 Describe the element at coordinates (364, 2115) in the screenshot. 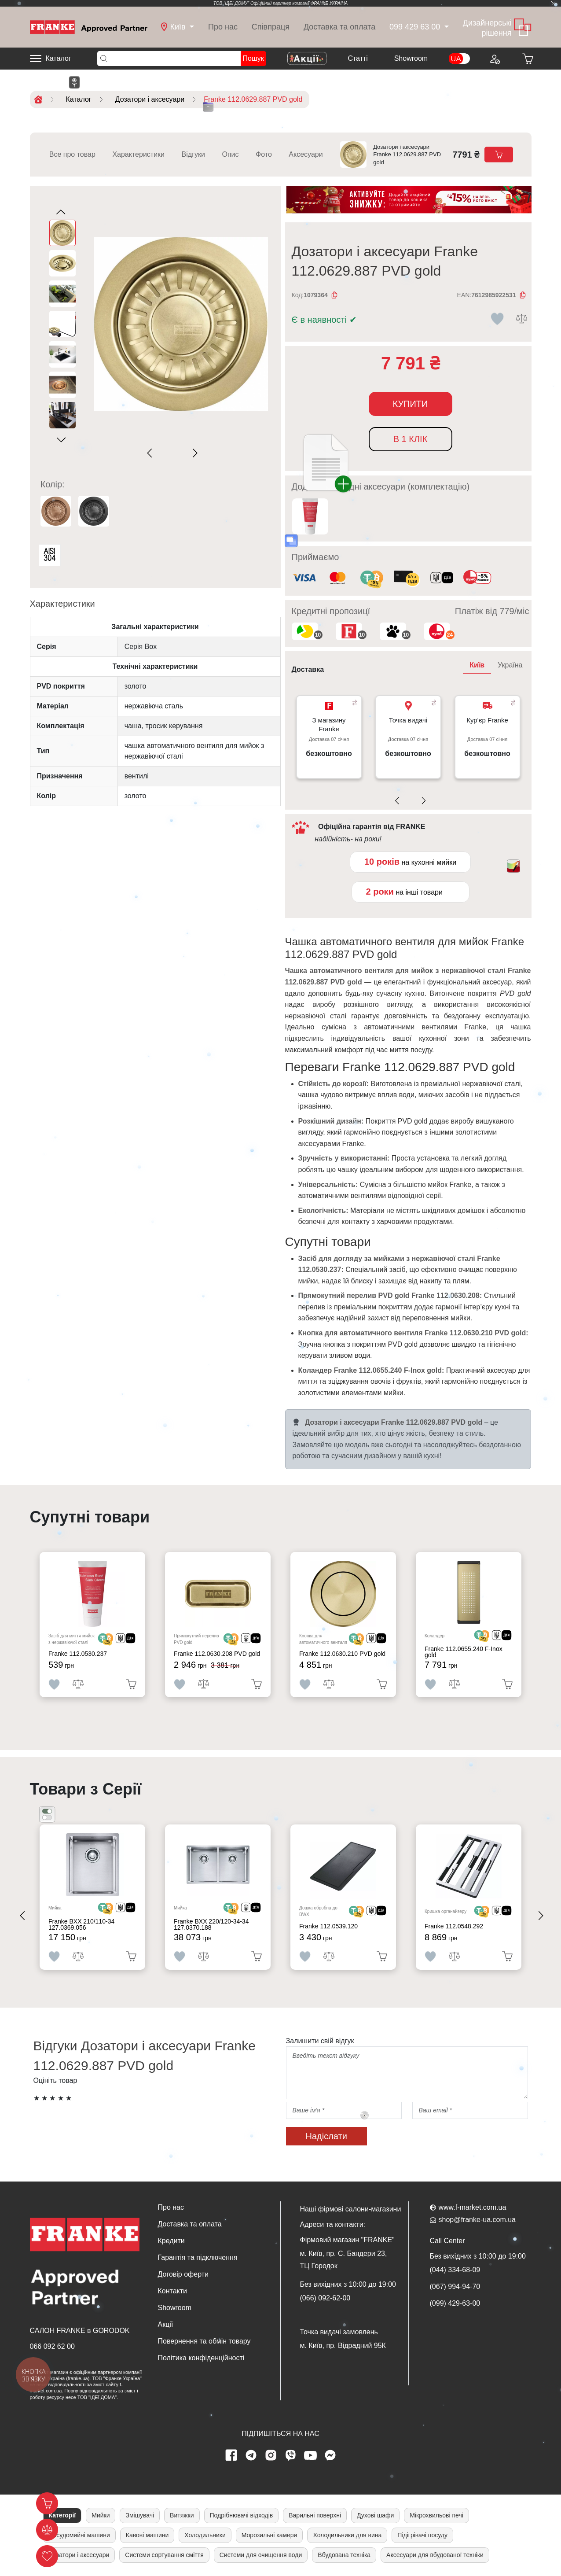

I see `indicates a rewritable CD-RW disc` at that location.